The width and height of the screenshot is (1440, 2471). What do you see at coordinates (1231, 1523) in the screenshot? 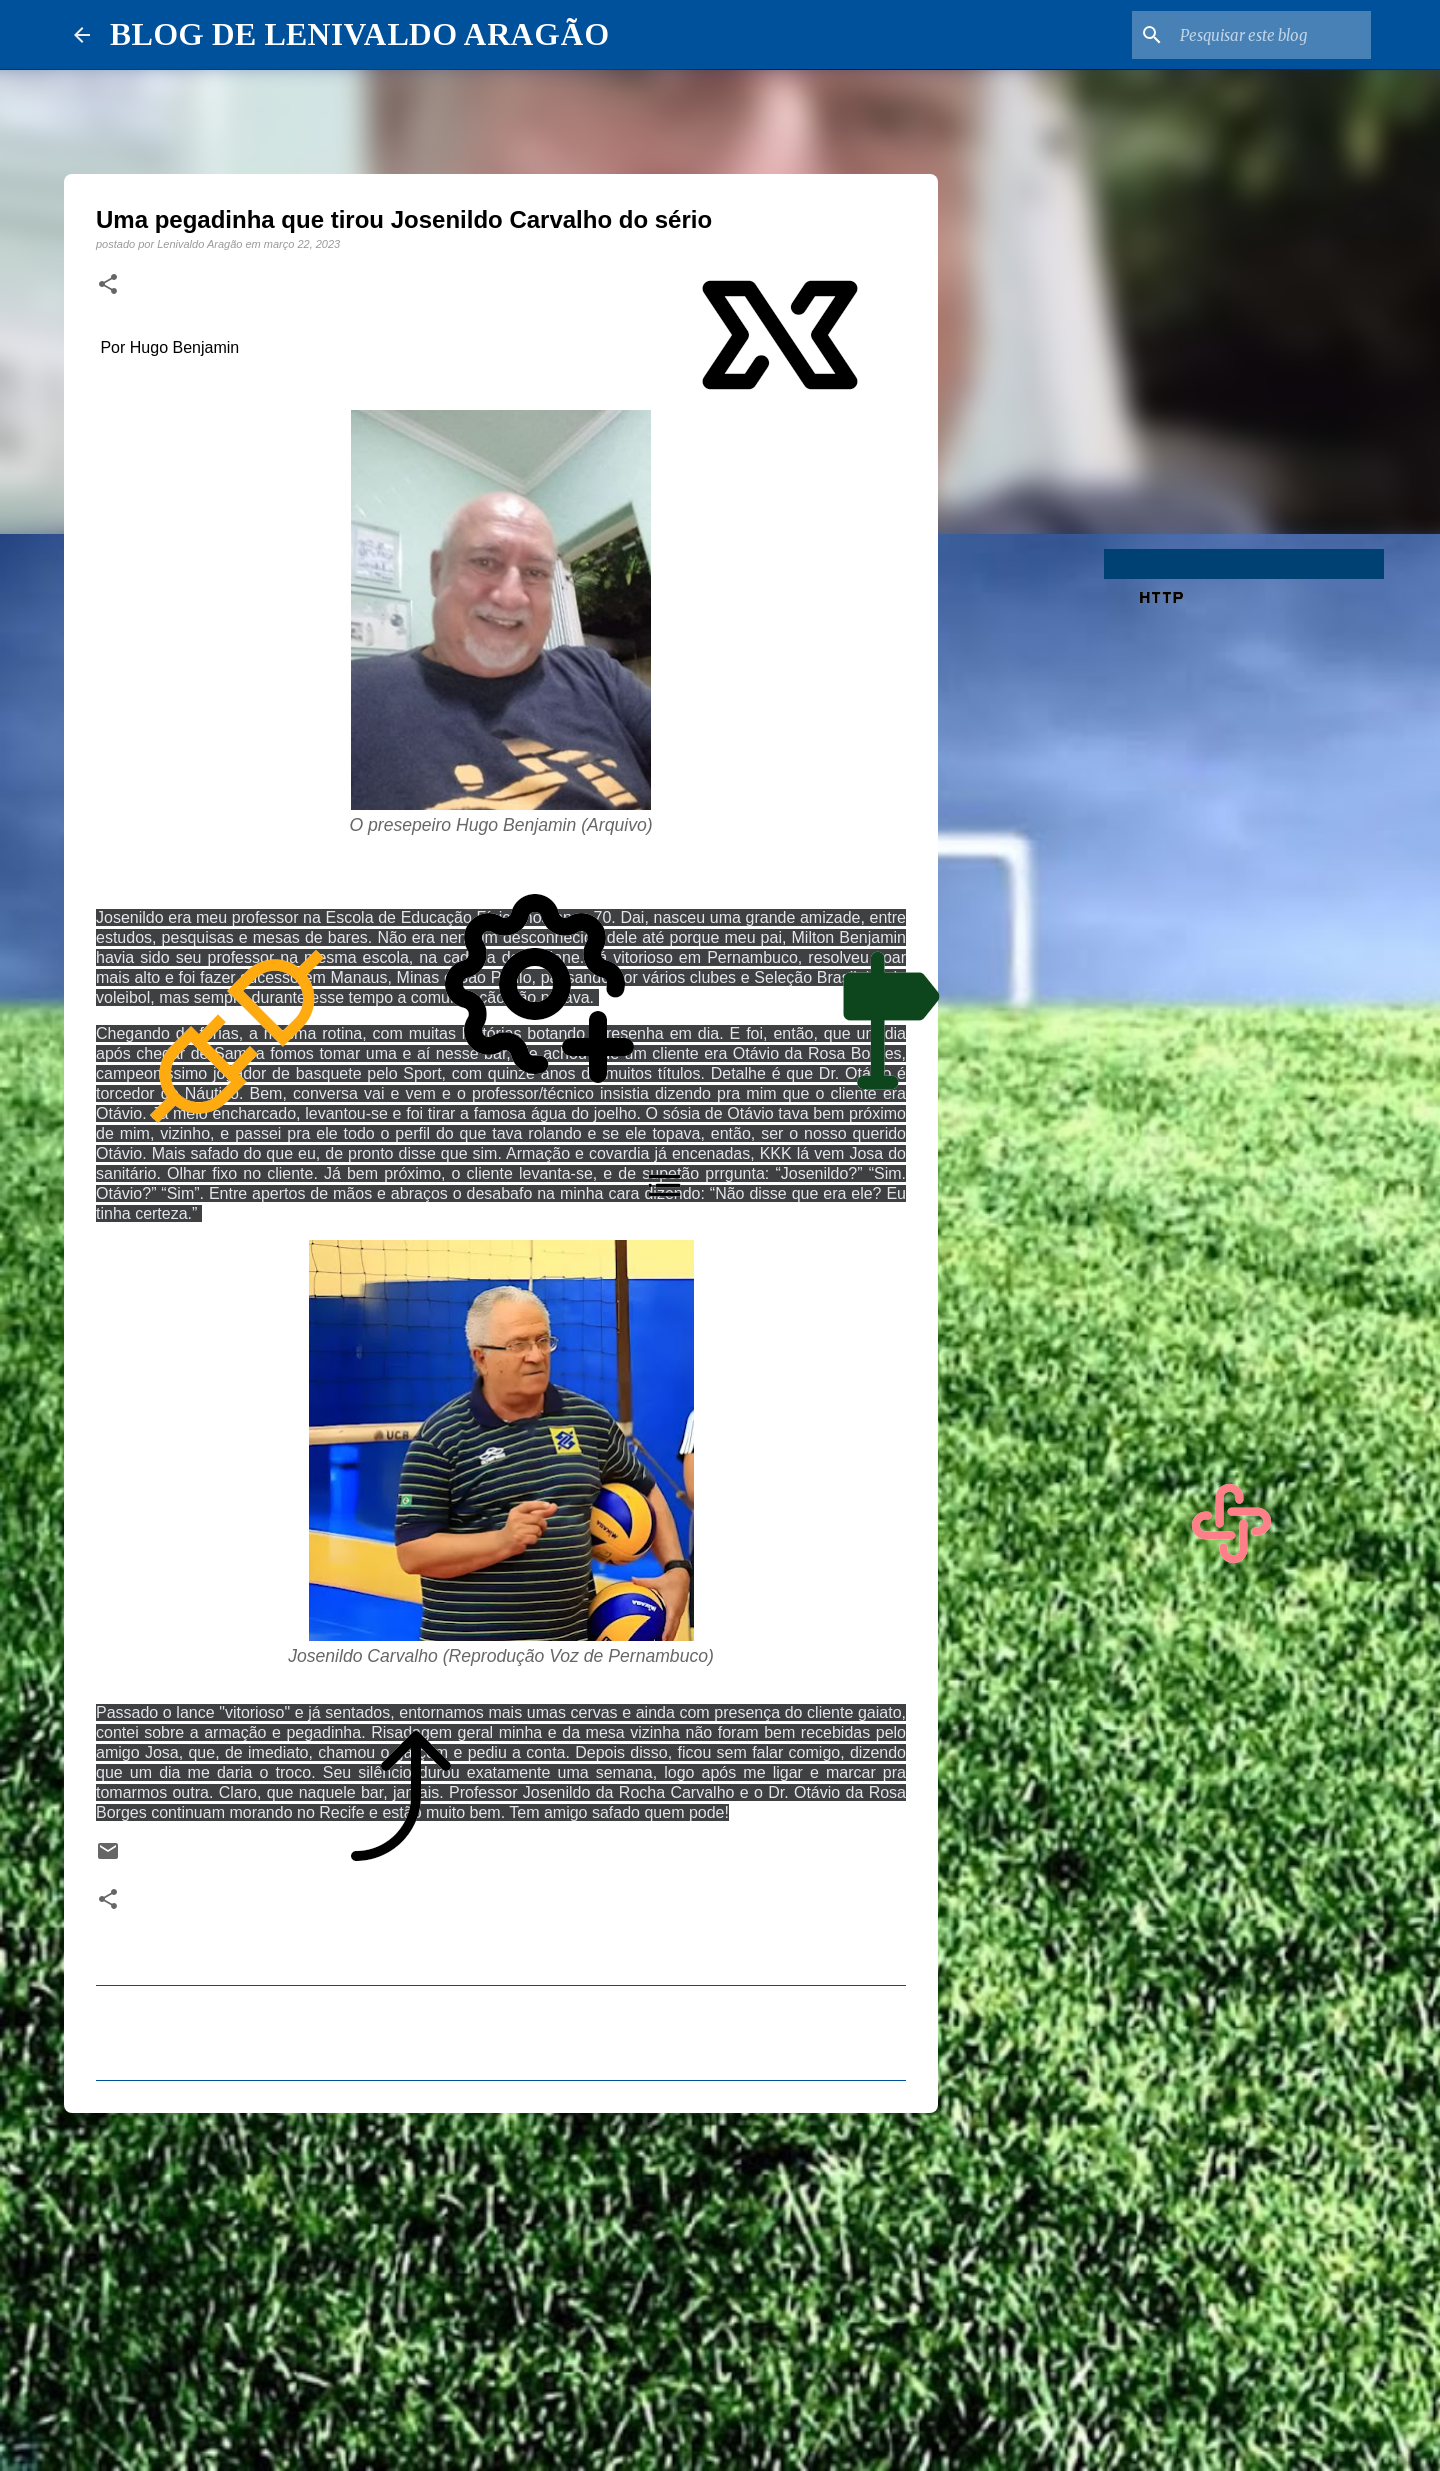
I see `access API application settings` at bounding box center [1231, 1523].